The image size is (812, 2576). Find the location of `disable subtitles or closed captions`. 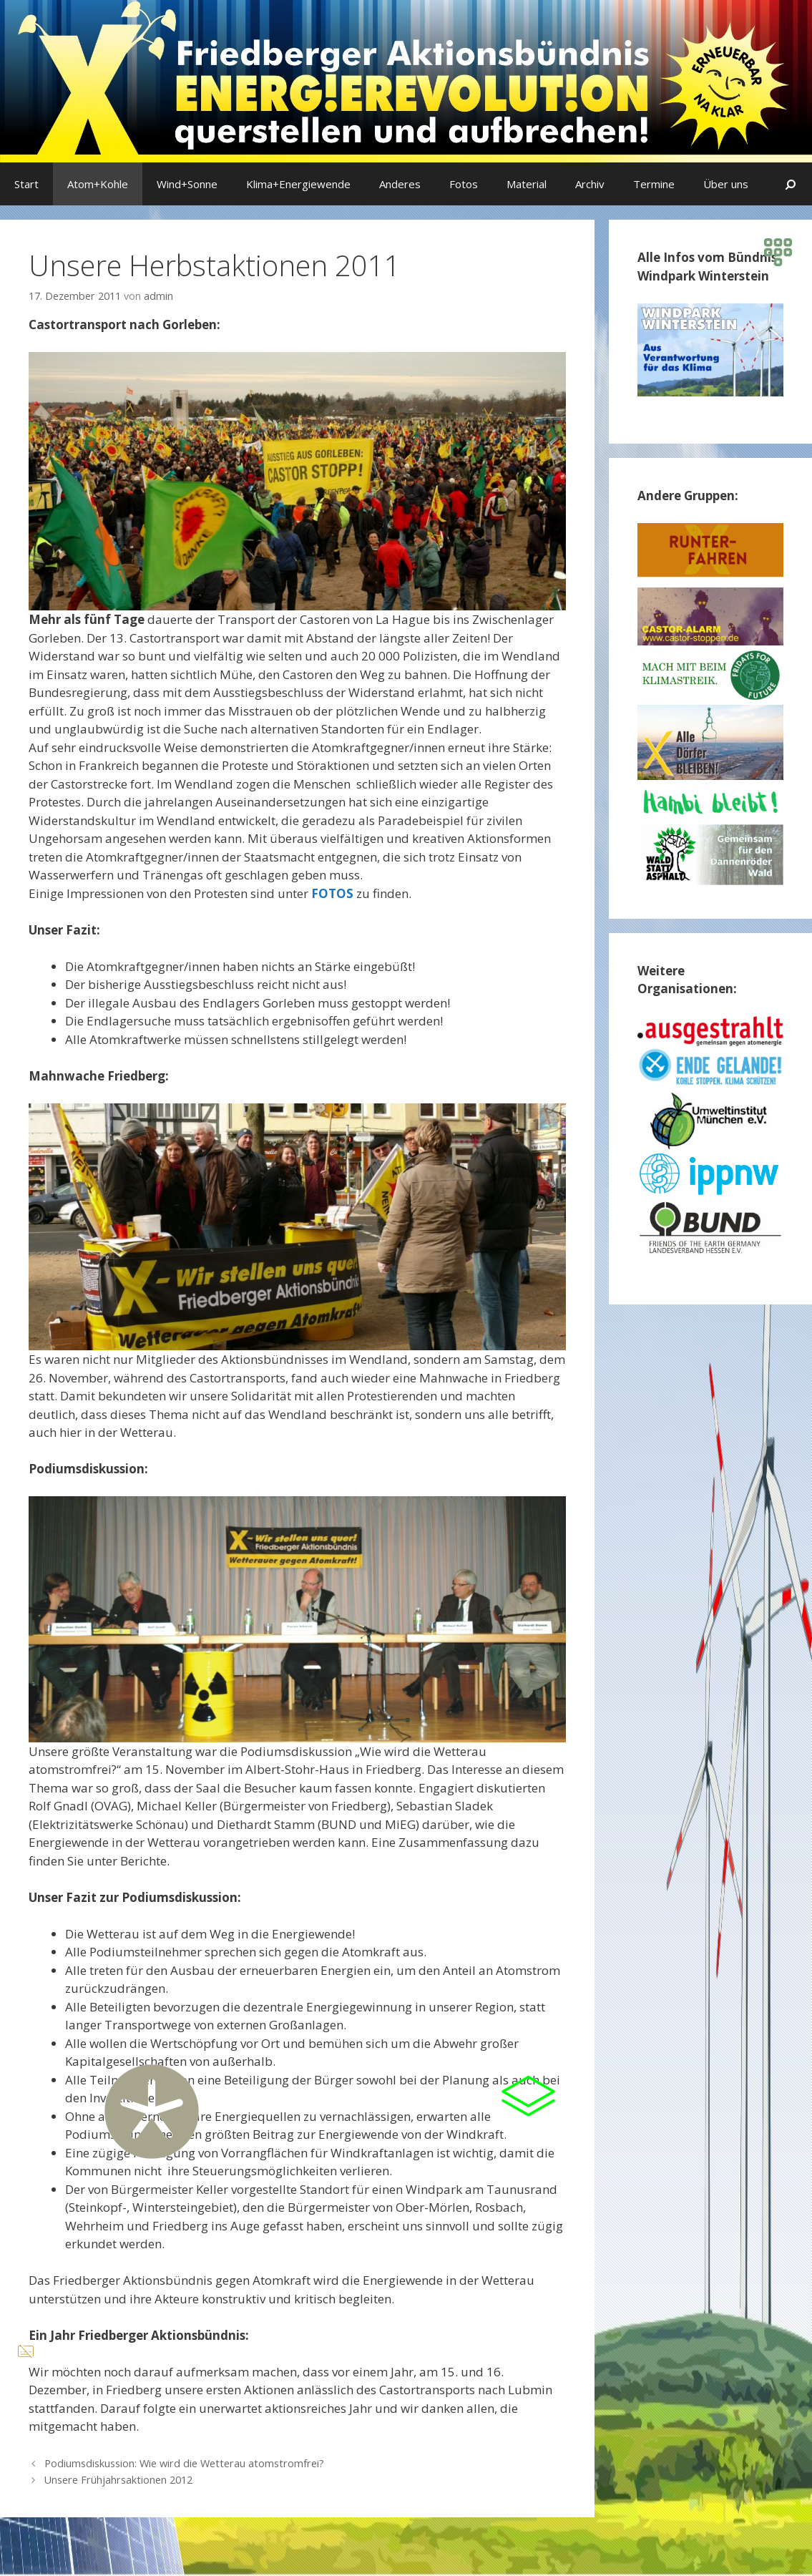

disable subtitles or closed captions is located at coordinates (26, 2351).